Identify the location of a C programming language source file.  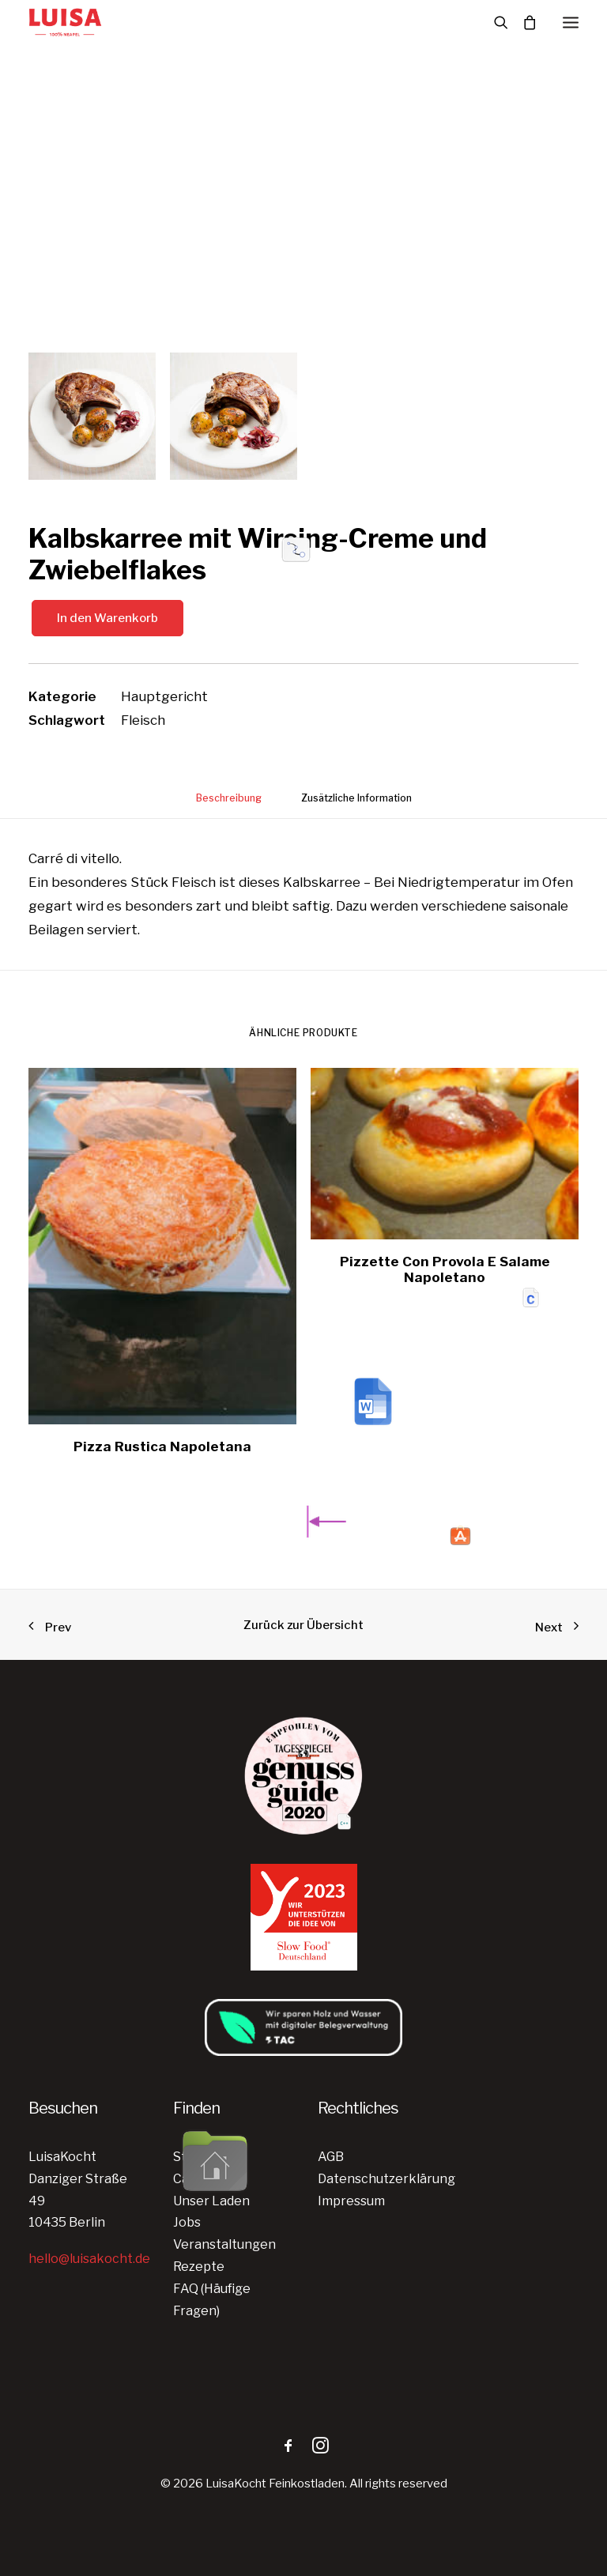
(530, 1297).